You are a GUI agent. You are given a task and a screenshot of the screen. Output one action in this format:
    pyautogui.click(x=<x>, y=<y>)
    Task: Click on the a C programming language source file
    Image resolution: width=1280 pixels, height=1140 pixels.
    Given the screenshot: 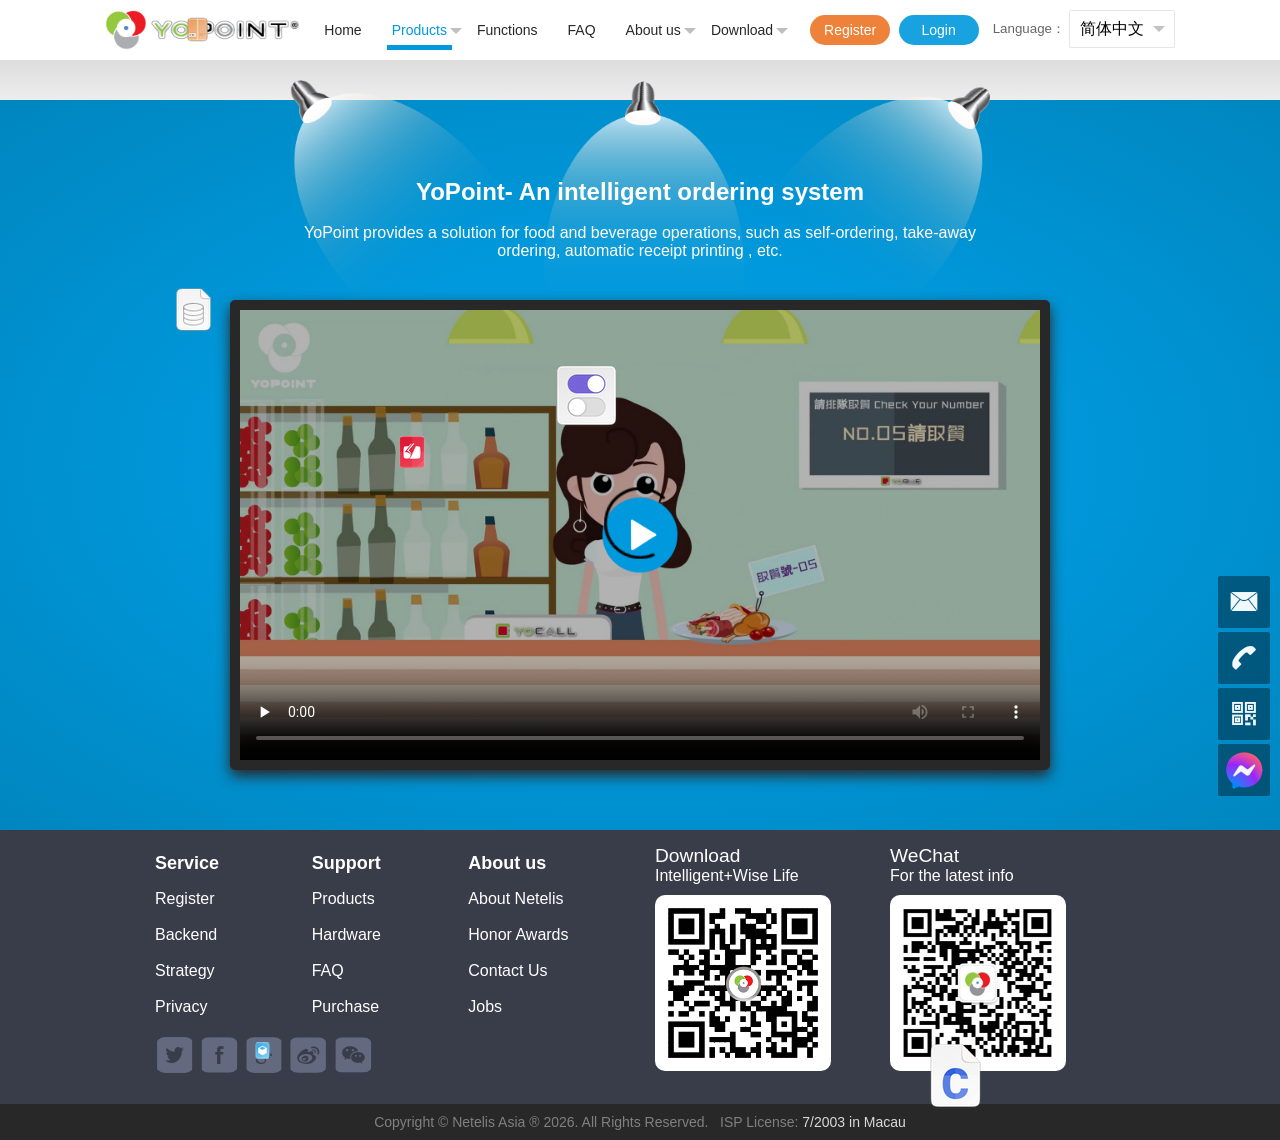 What is the action you would take?
    pyautogui.click(x=955, y=1075)
    